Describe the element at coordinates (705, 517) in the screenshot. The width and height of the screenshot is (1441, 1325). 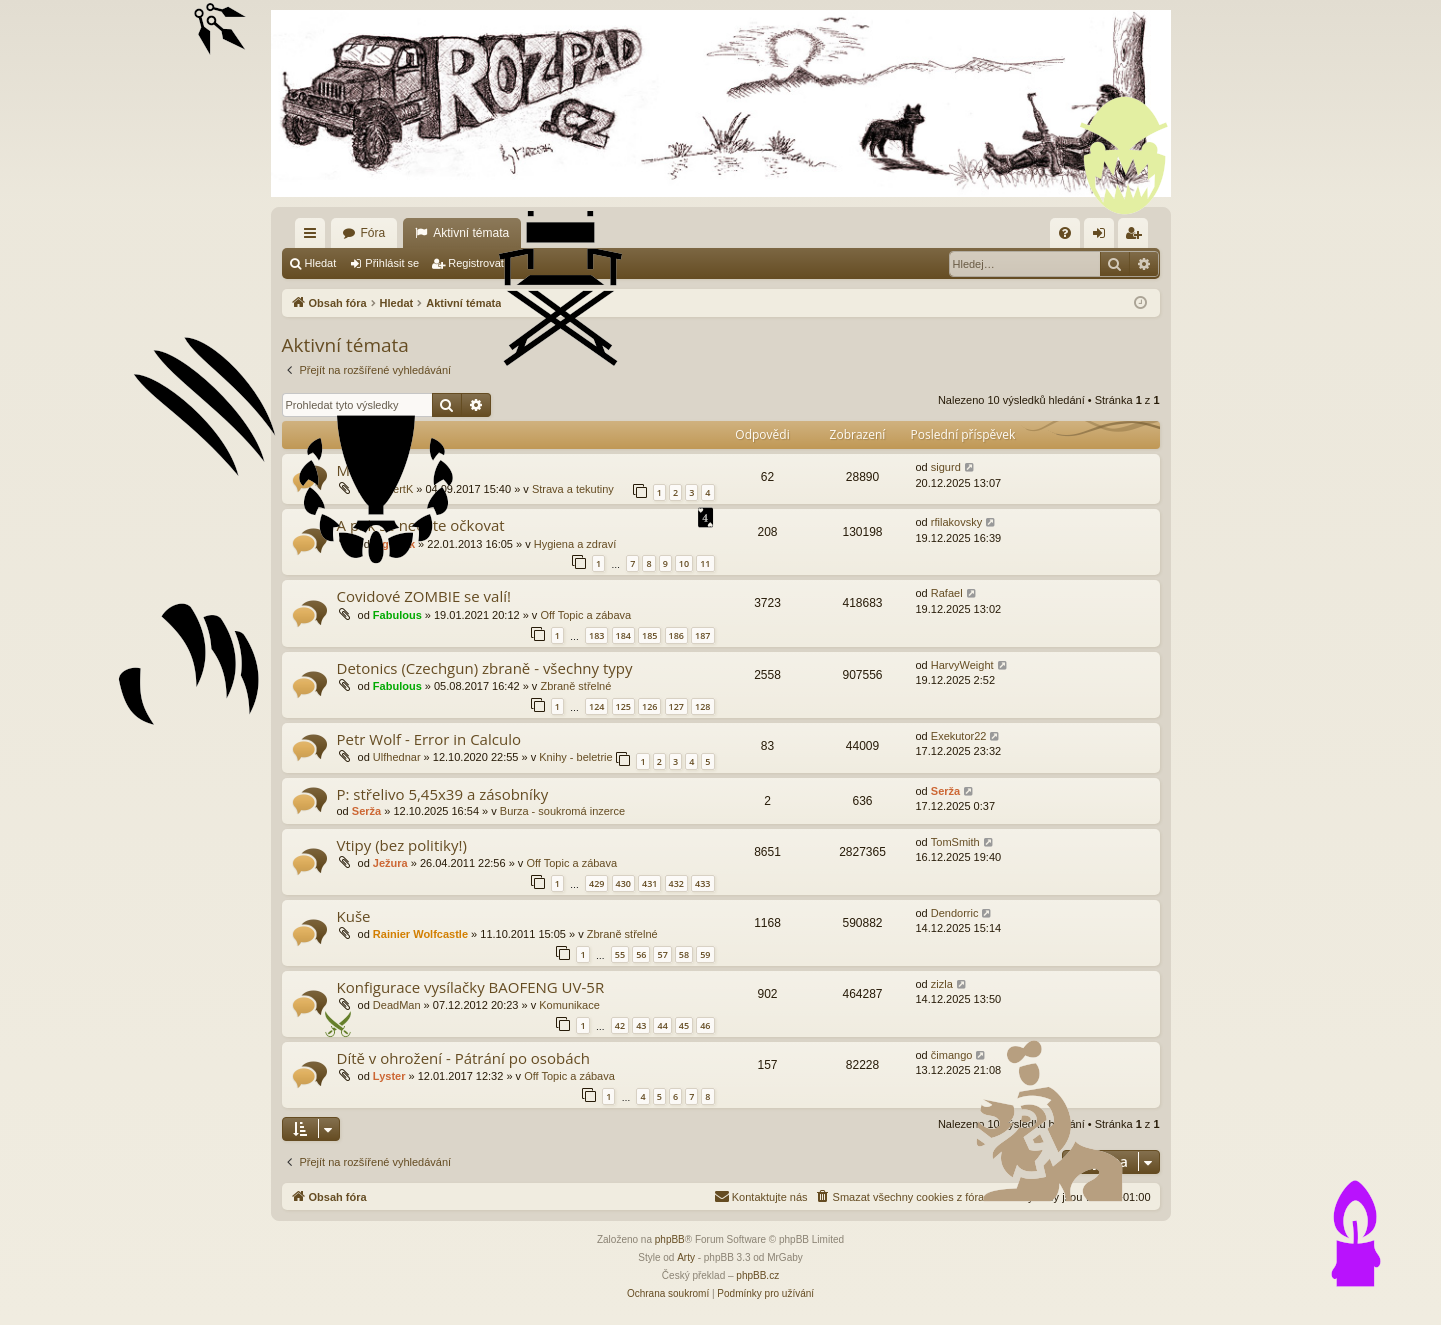
I see `four of hearts playing card` at that location.